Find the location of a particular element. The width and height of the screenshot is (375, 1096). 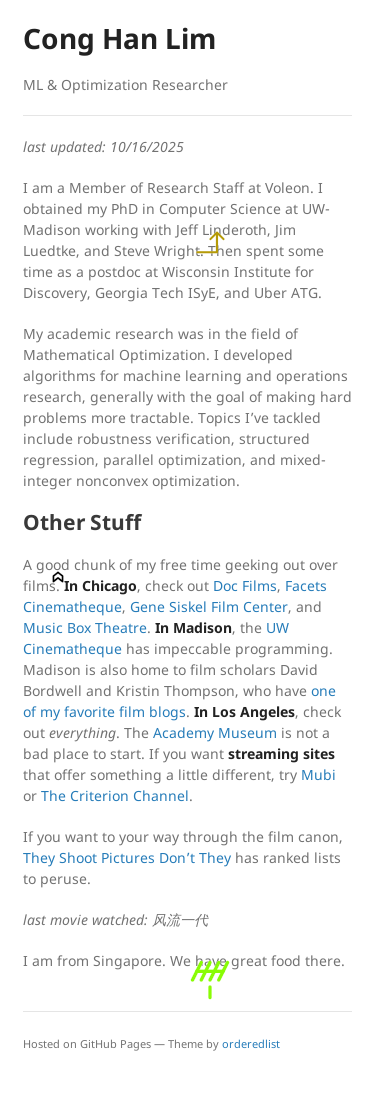

move item up in a list is located at coordinates (58, 577).